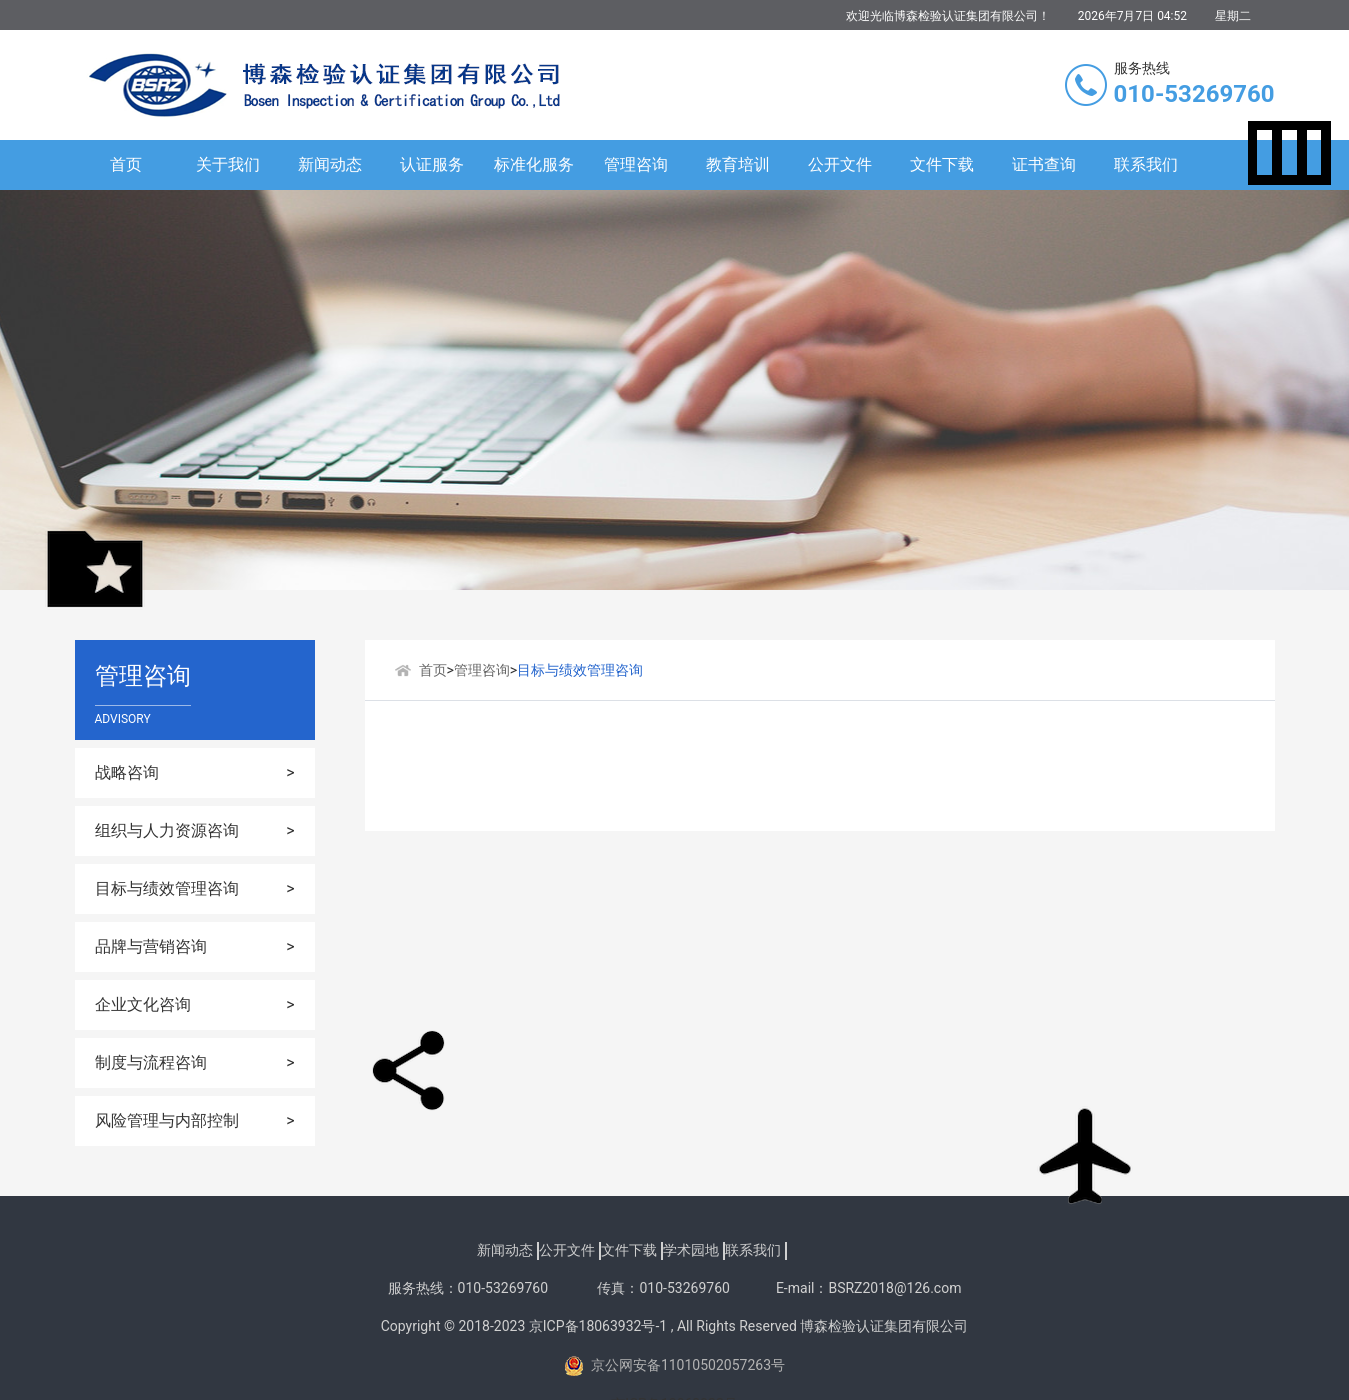 This screenshot has height=1400, width=1349. What do you see at coordinates (408, 1070) in the screenshot?
I see `share this content with others` at bounding box center [408, 1070].